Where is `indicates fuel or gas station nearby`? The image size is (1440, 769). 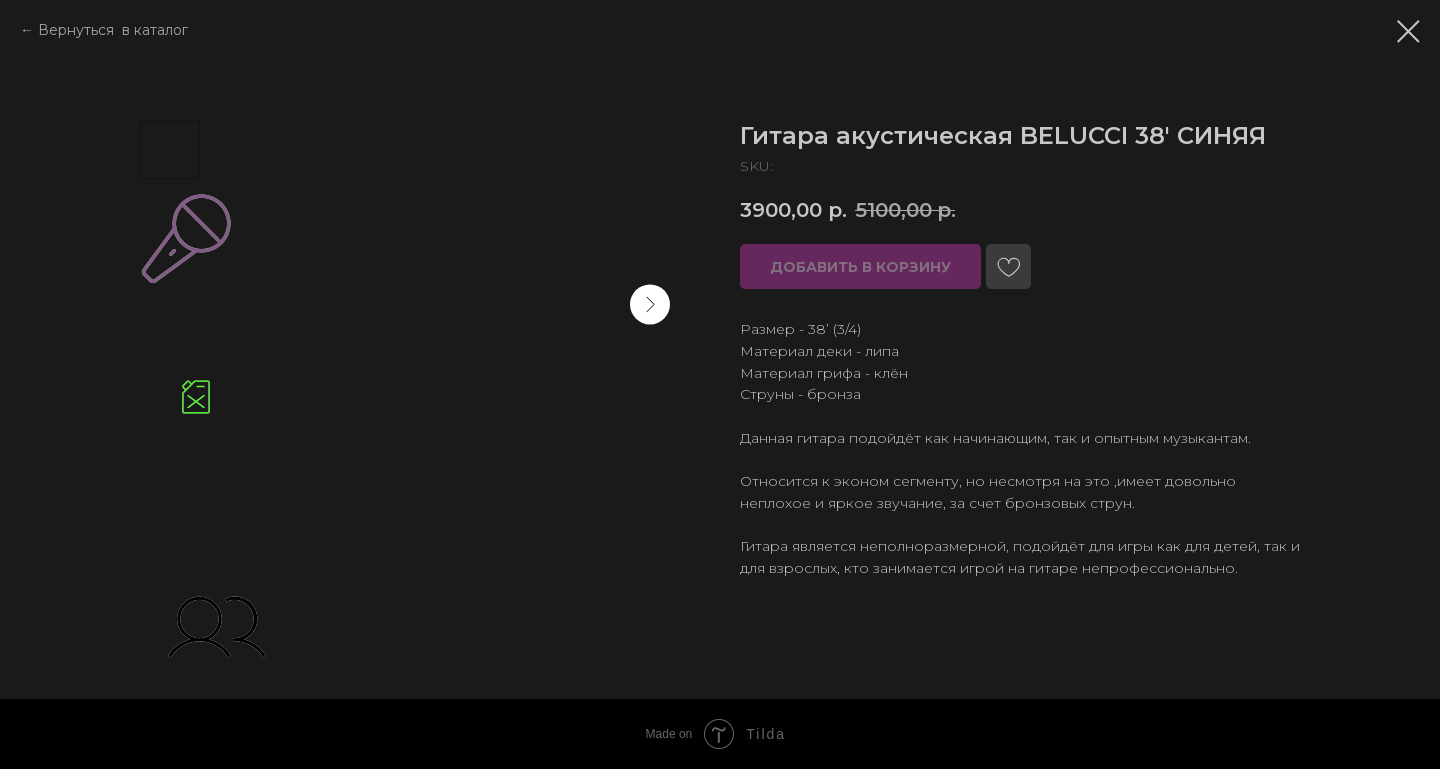 indicates fuel or gas station nearby is located at coordinates (196, 397).